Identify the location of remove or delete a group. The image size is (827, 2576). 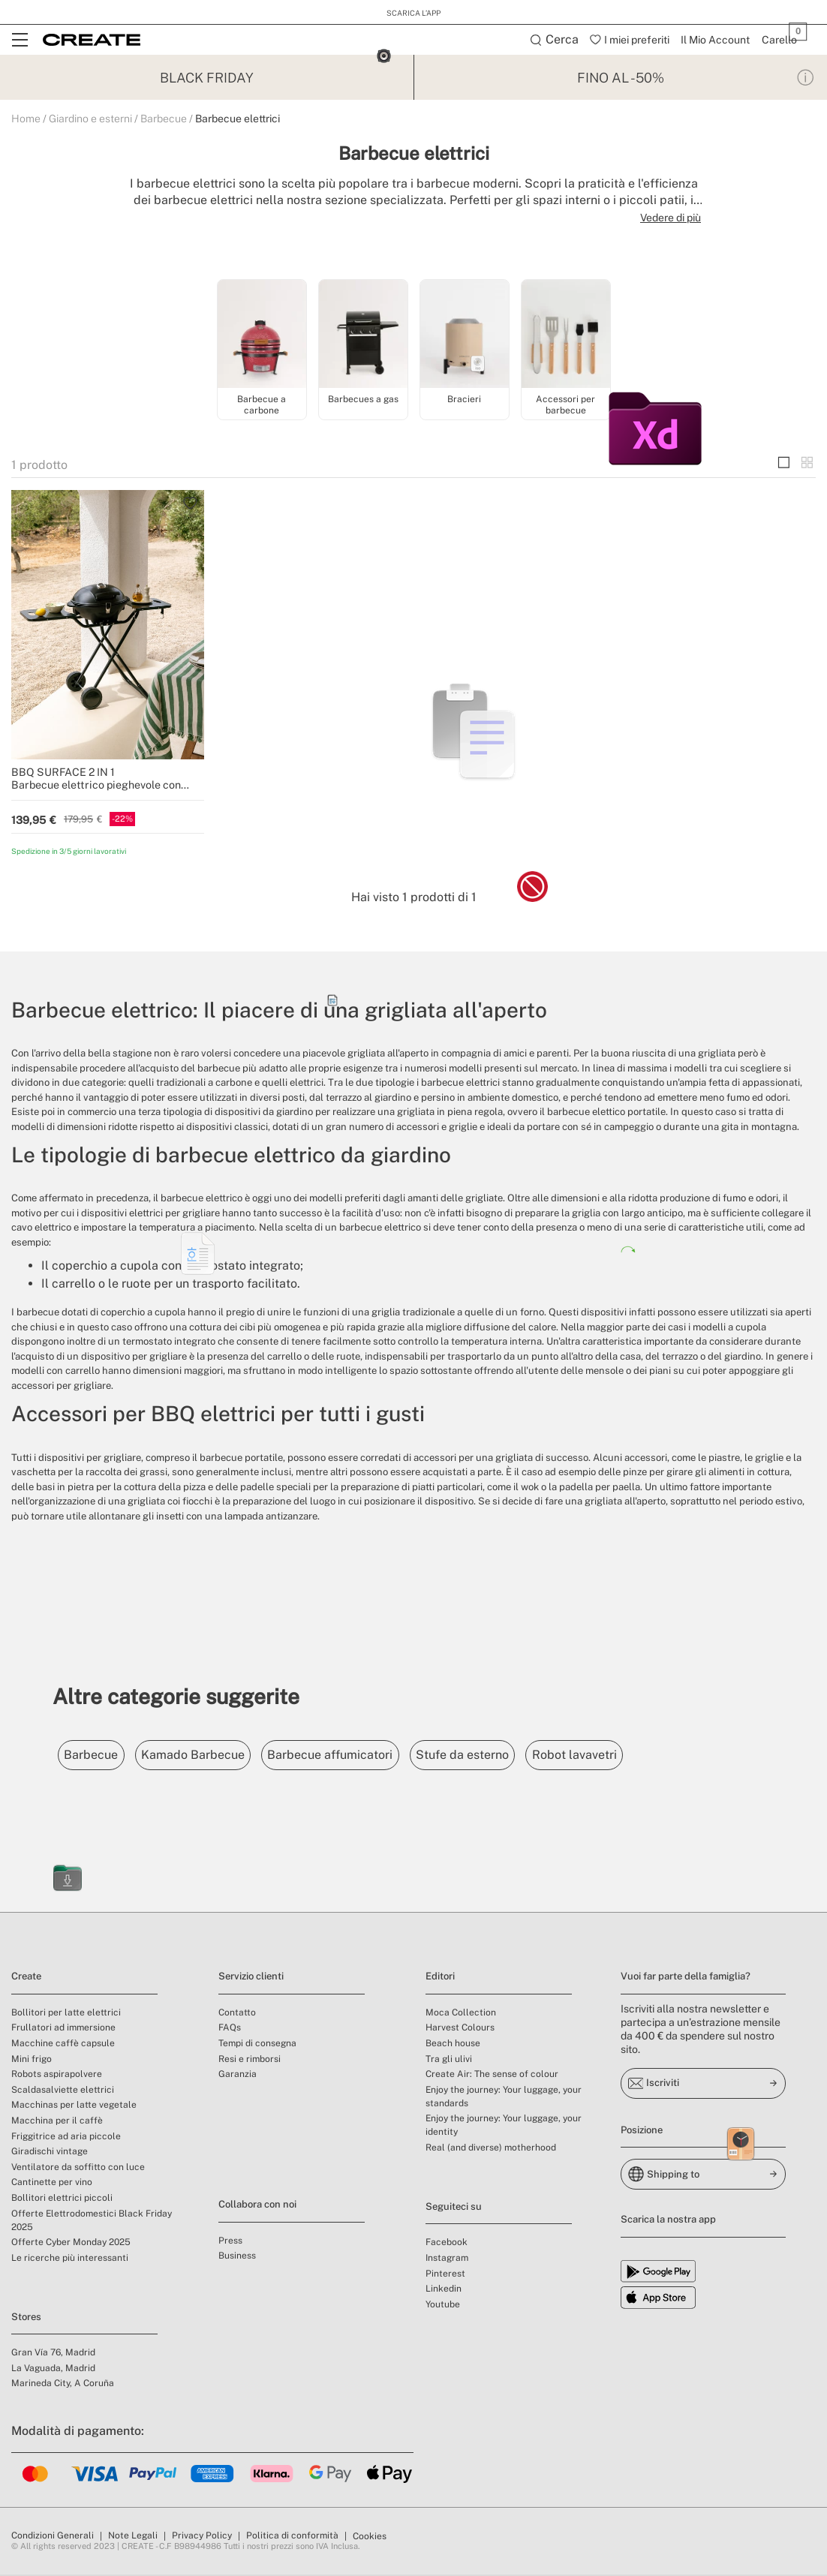
(532, 886).